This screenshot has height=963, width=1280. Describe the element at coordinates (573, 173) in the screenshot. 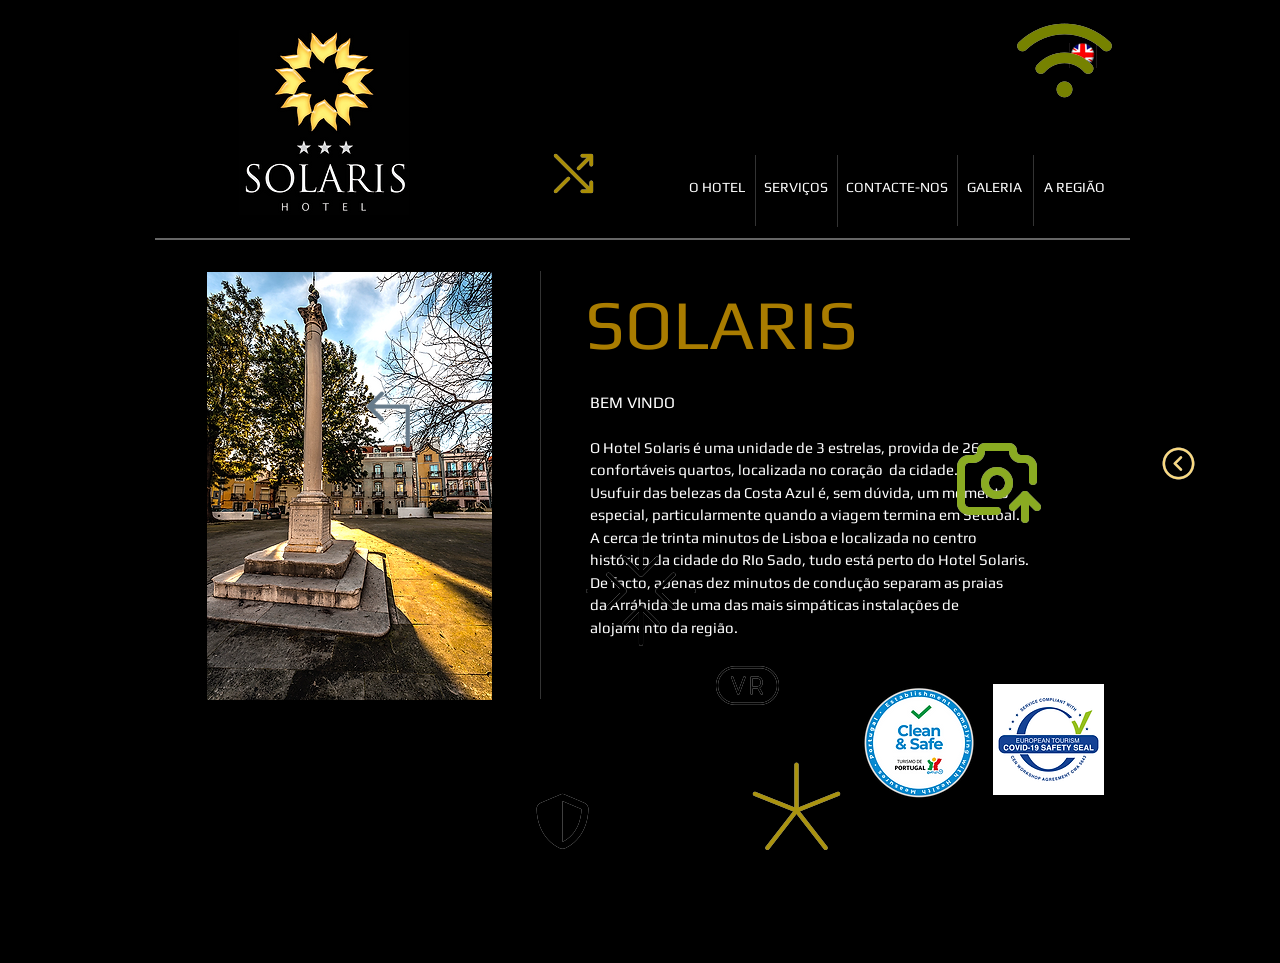

I see `shuffle or randomize playback order` at that location.